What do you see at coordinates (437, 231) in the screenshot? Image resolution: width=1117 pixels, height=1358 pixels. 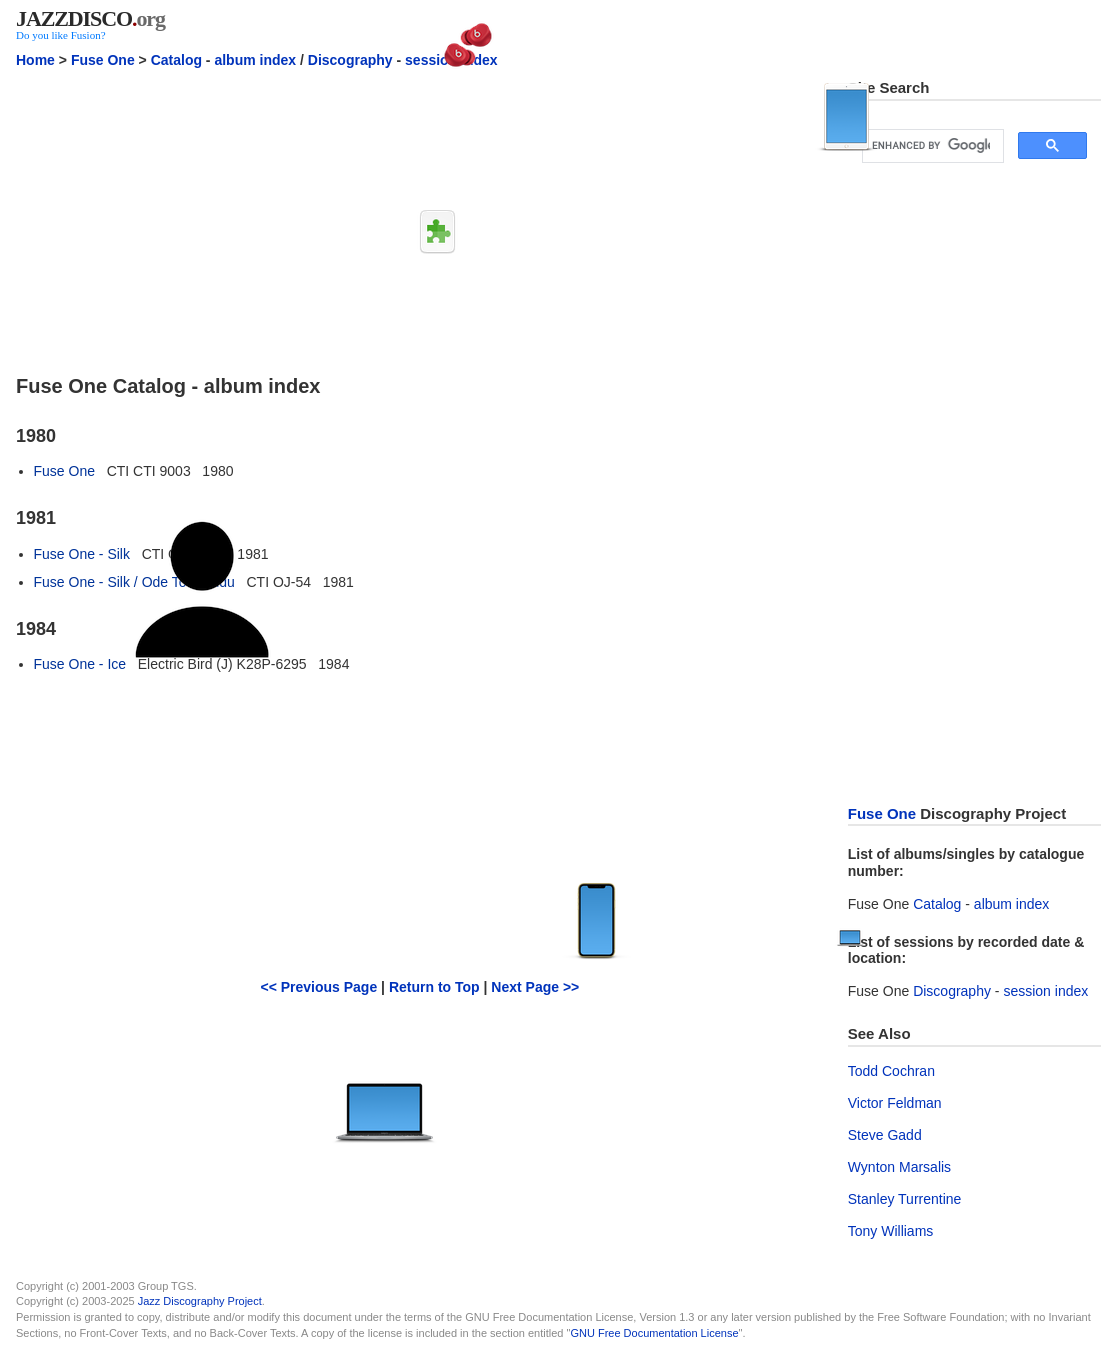 I see `extension or plugin file type` at bounding box center [437, 231].